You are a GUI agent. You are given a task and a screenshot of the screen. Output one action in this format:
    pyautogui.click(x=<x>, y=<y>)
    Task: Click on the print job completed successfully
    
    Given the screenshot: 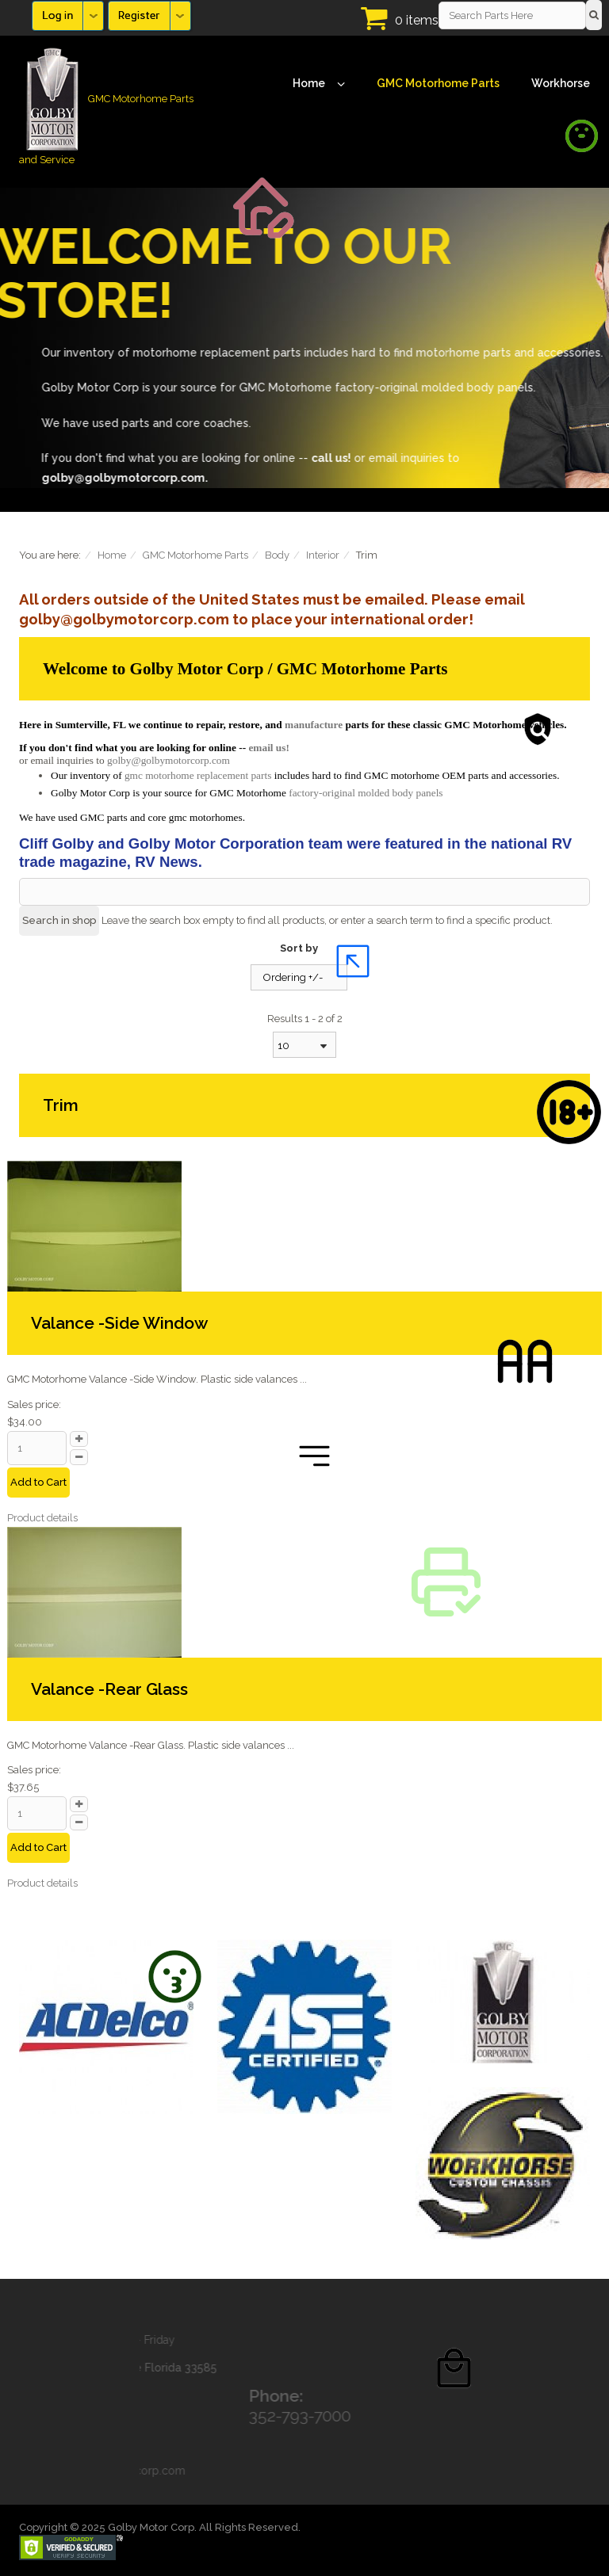 What is the action you would take?
    pyautogui.click(x=446, y=1582)
    